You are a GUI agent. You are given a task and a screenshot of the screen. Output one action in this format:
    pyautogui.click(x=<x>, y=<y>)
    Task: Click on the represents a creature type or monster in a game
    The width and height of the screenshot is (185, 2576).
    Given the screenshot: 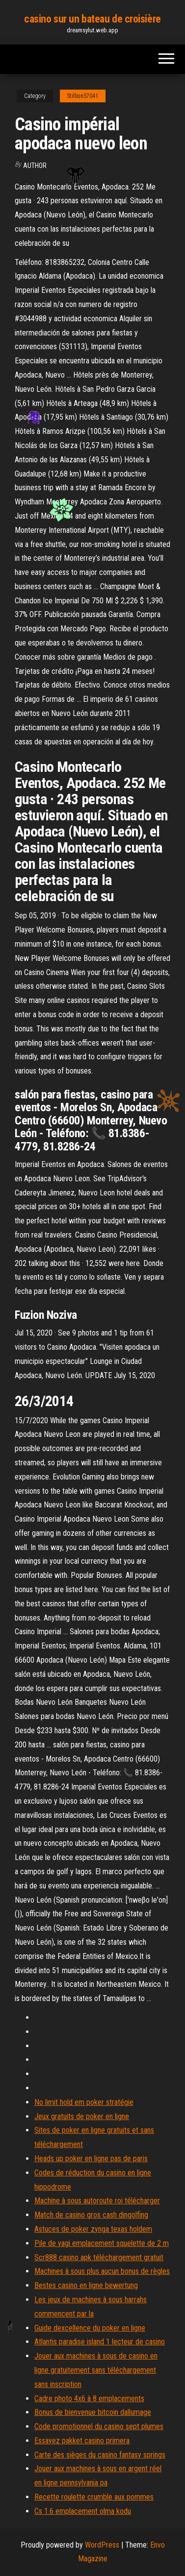 What is the action you would take?
    pyautogui.click(x=76, y=176)
    